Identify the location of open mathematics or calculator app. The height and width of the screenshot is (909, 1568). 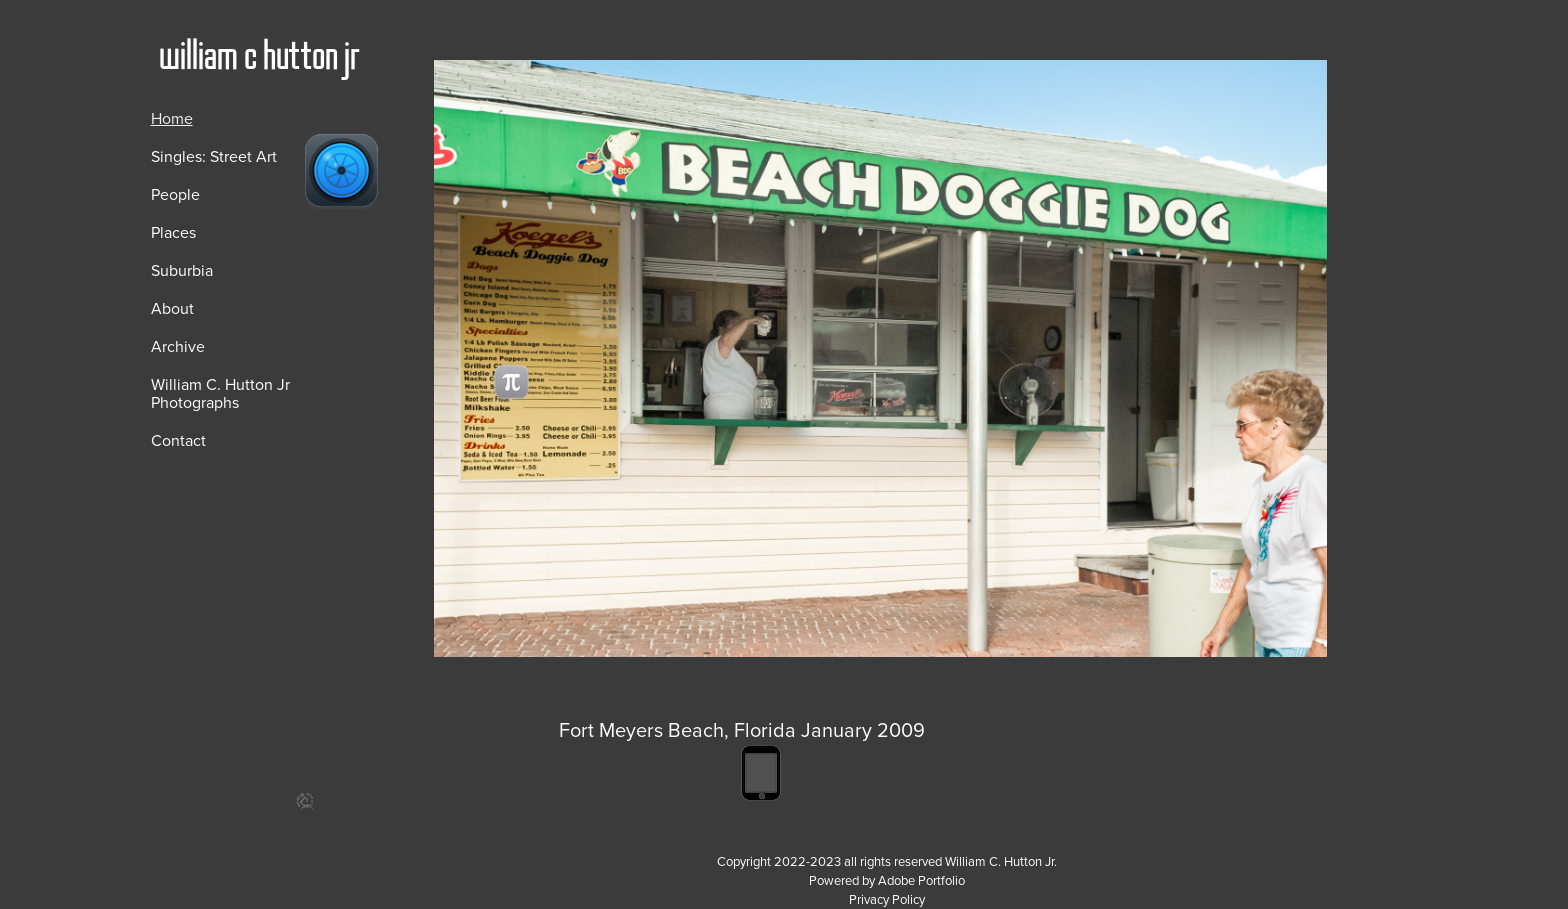
(511, 382).